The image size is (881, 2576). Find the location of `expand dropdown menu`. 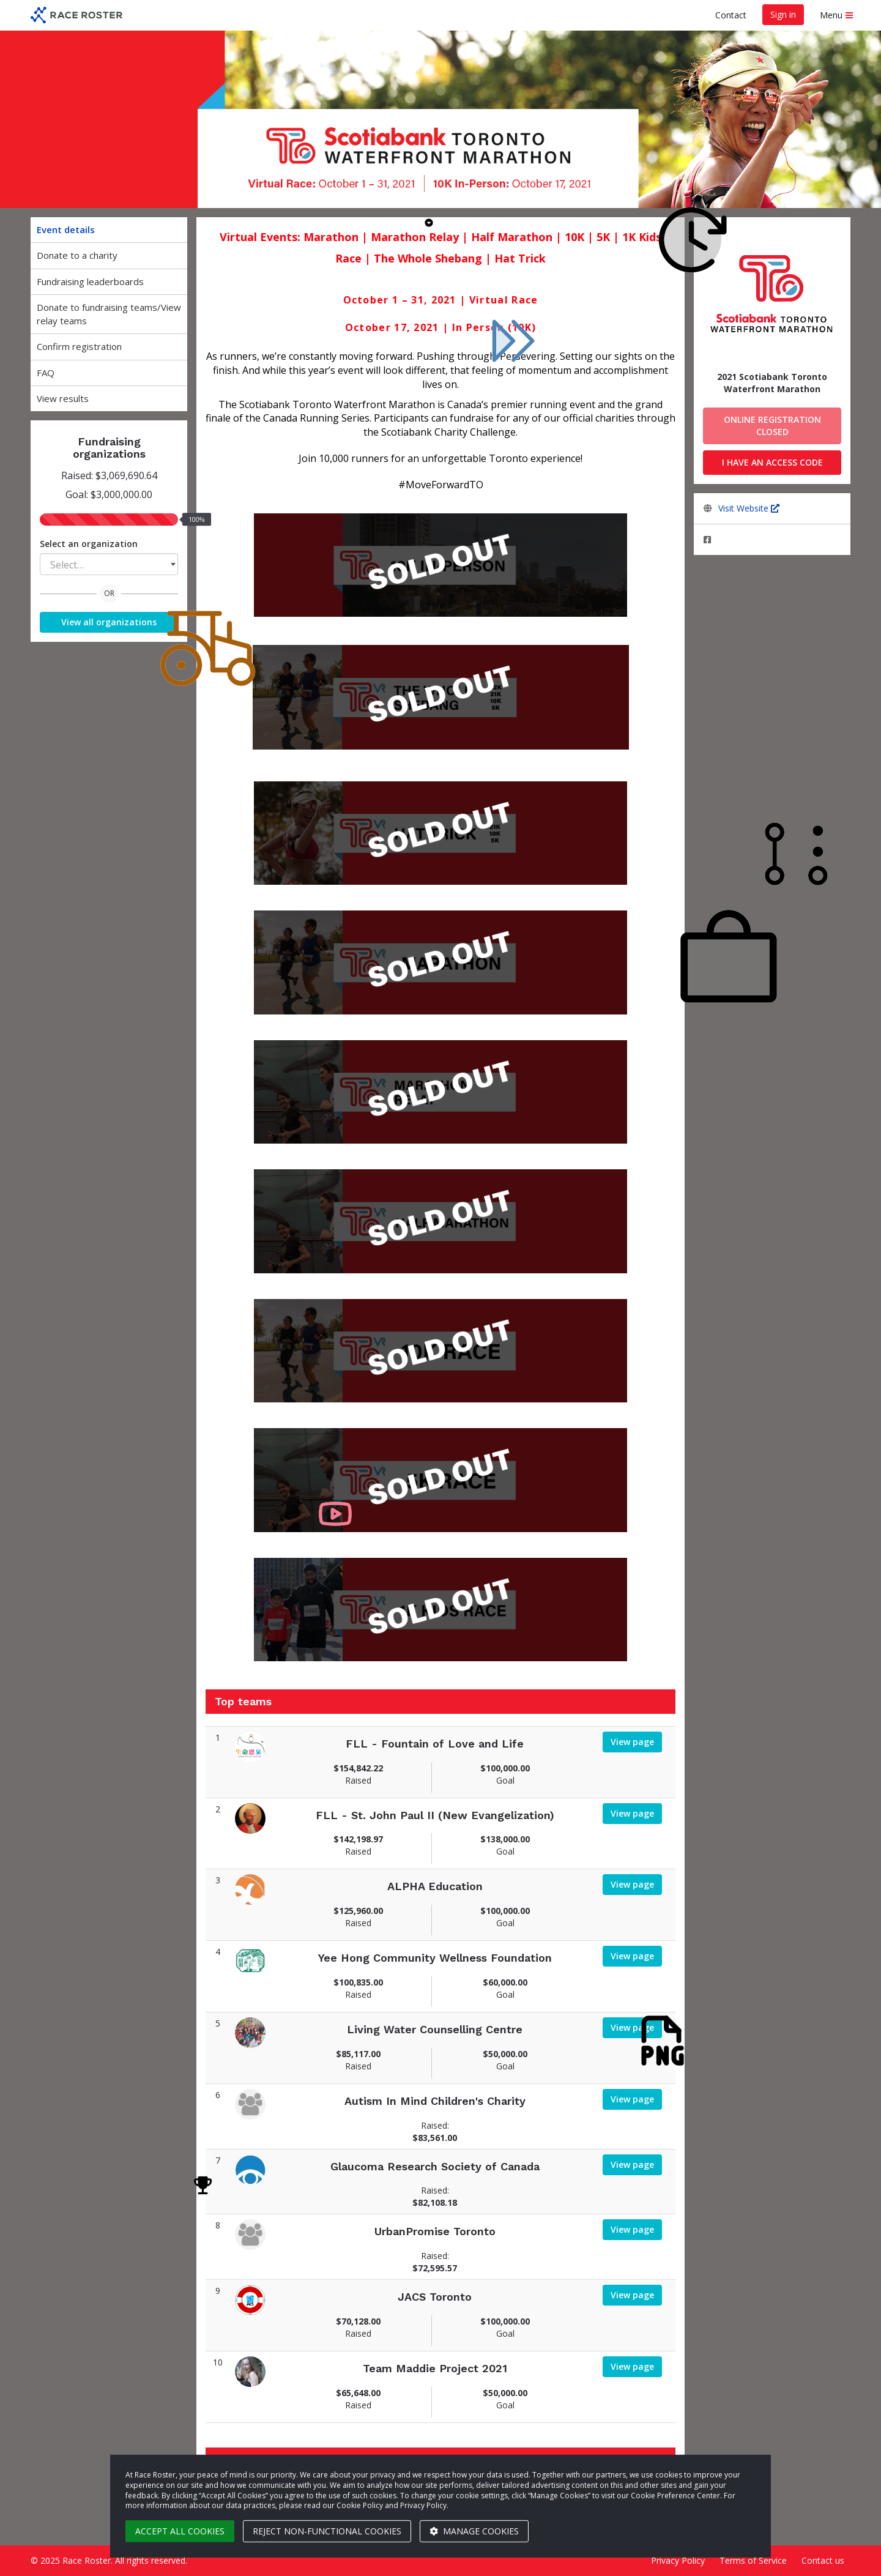

expand dropdown menu is located at coordinates (429, 223).